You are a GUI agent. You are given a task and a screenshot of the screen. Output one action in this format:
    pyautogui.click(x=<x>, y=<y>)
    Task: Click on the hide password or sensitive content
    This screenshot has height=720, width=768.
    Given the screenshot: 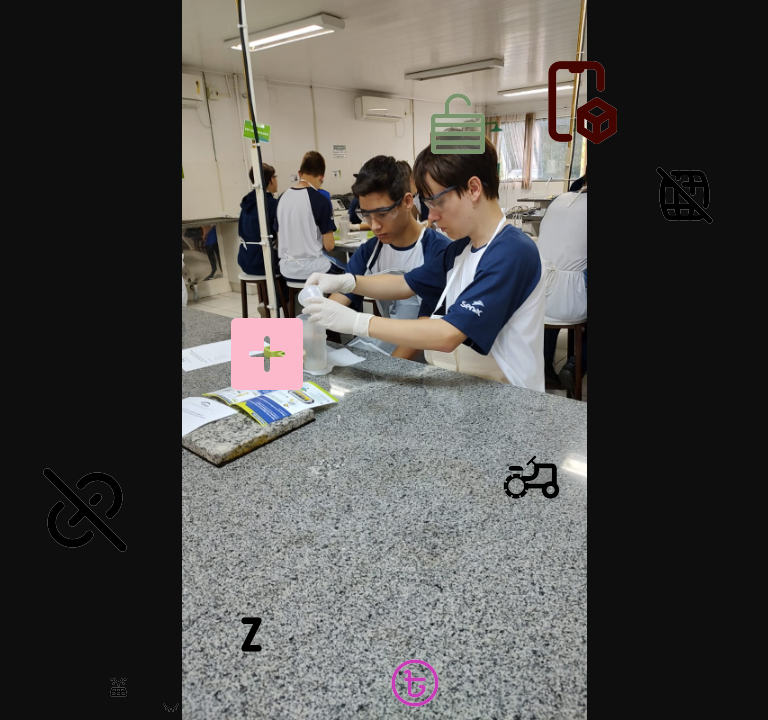 What is the action you would take?
    pyautogui.click(x=171, y=707)
    